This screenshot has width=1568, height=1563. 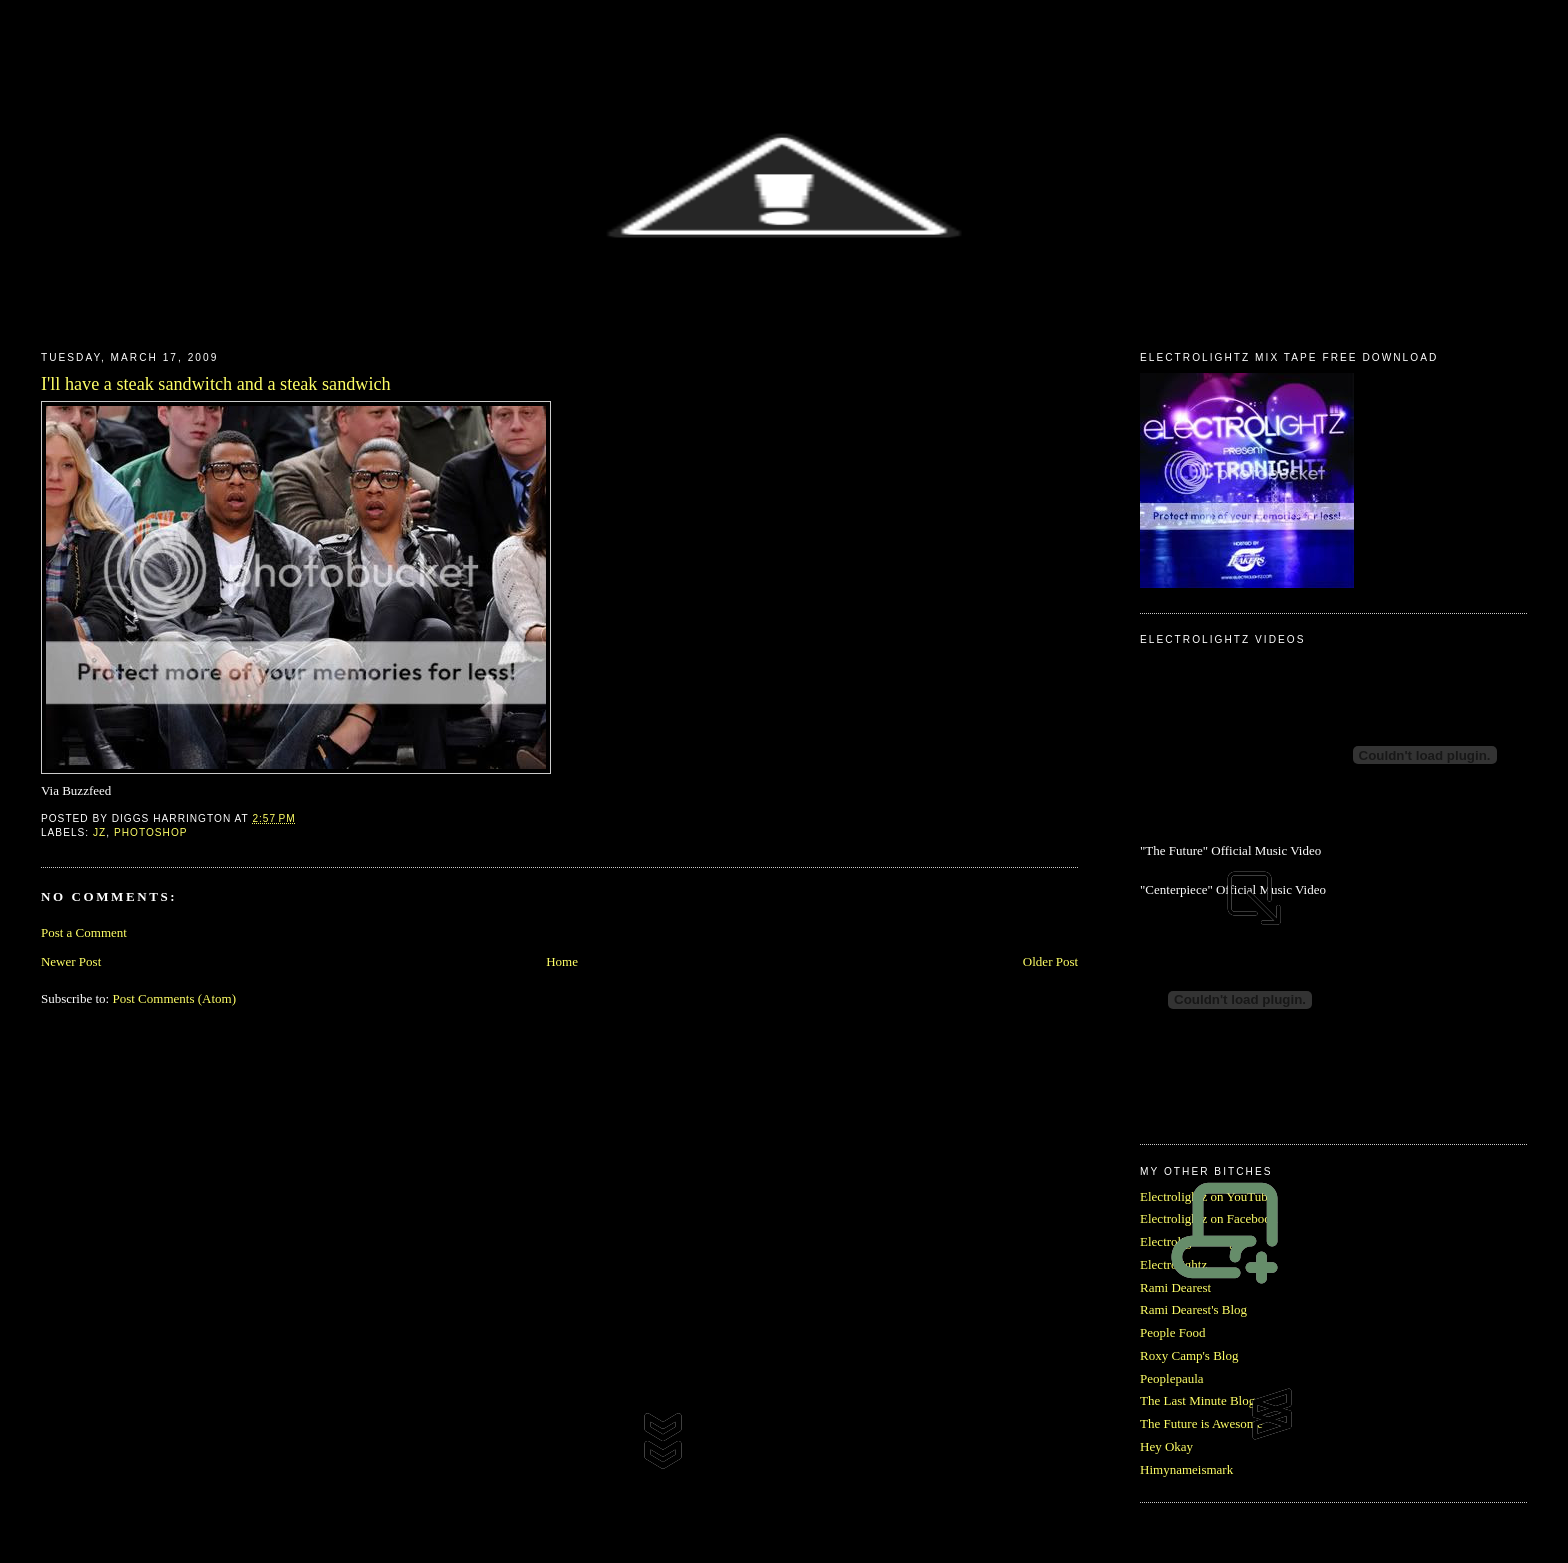 What do you see at coordinates (1224, 1230) in the screenshot?
I see `create a new script or document` at bounding box center [1224, 1230].